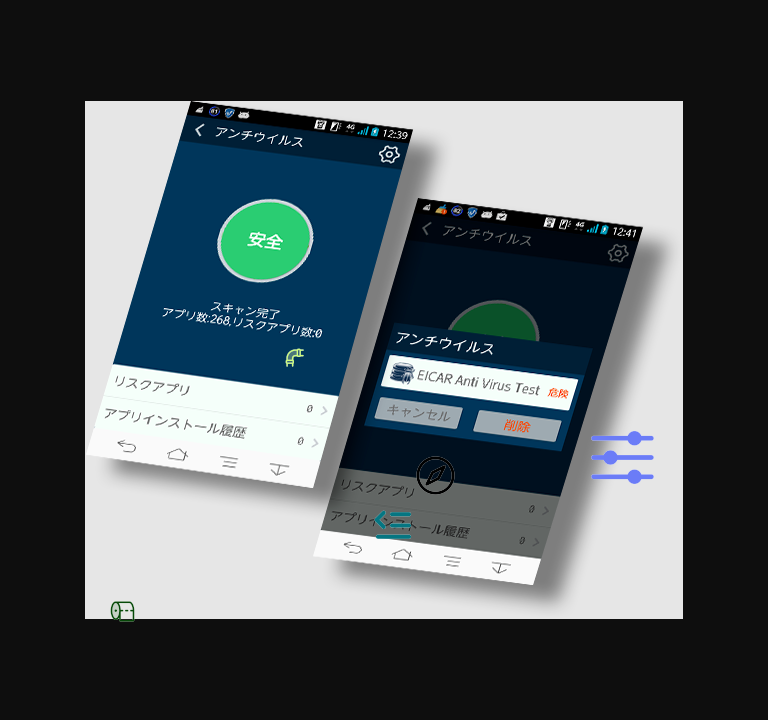 The image size is (768, 720). What do you see at coordinates (435, 475) in the screenshot?
I see `access navigation or directions` at bounding box center [435, 475].